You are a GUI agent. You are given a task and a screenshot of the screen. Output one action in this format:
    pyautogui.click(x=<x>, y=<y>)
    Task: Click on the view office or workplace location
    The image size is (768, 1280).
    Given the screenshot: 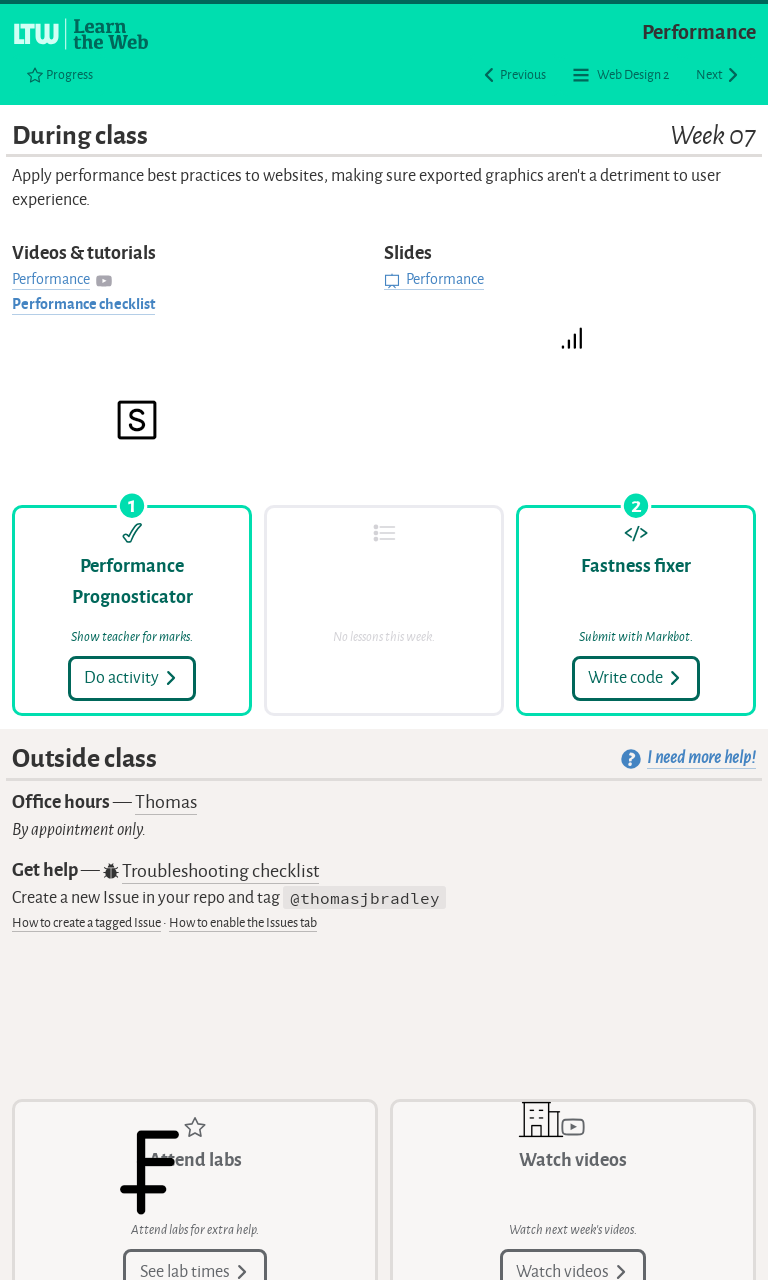 What is the action you would take?
    pyautogui.click(x=539, y=1119)
    